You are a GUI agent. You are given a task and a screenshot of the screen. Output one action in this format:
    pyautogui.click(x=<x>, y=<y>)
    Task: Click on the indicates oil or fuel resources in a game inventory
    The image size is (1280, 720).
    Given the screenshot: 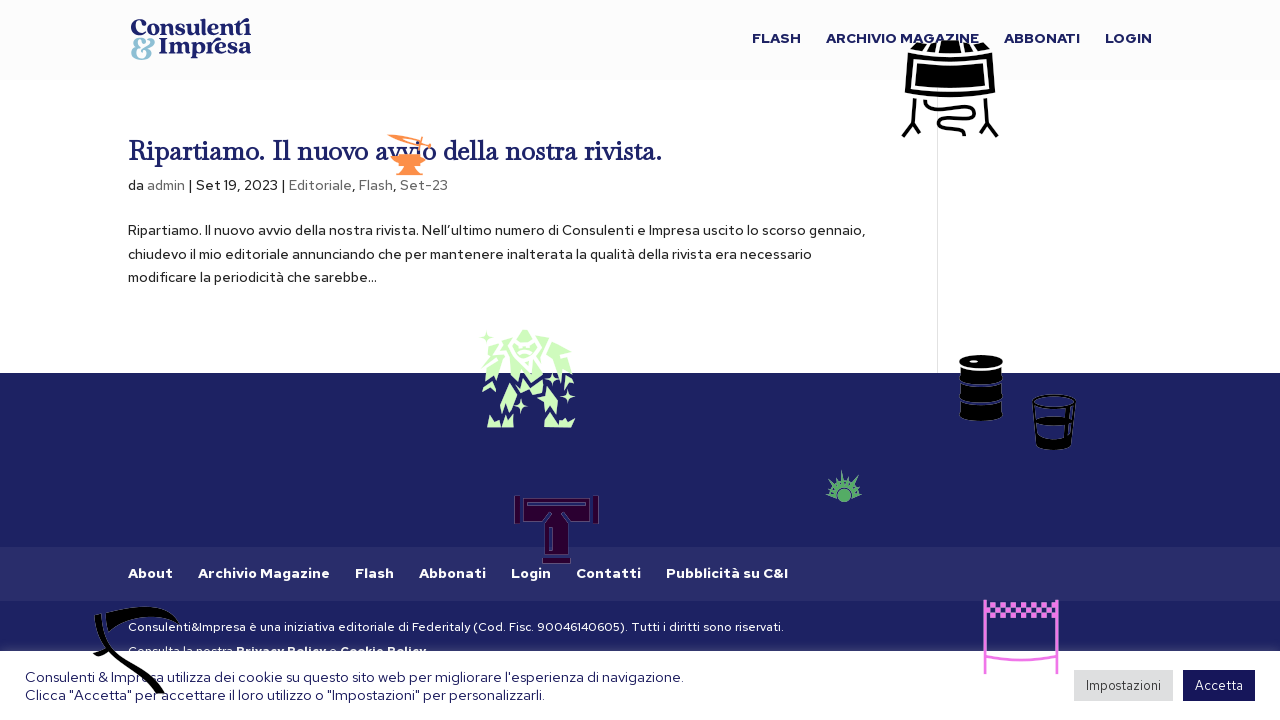 What is the action you would take?
    pyautogui.click(x=981, y=388)
    